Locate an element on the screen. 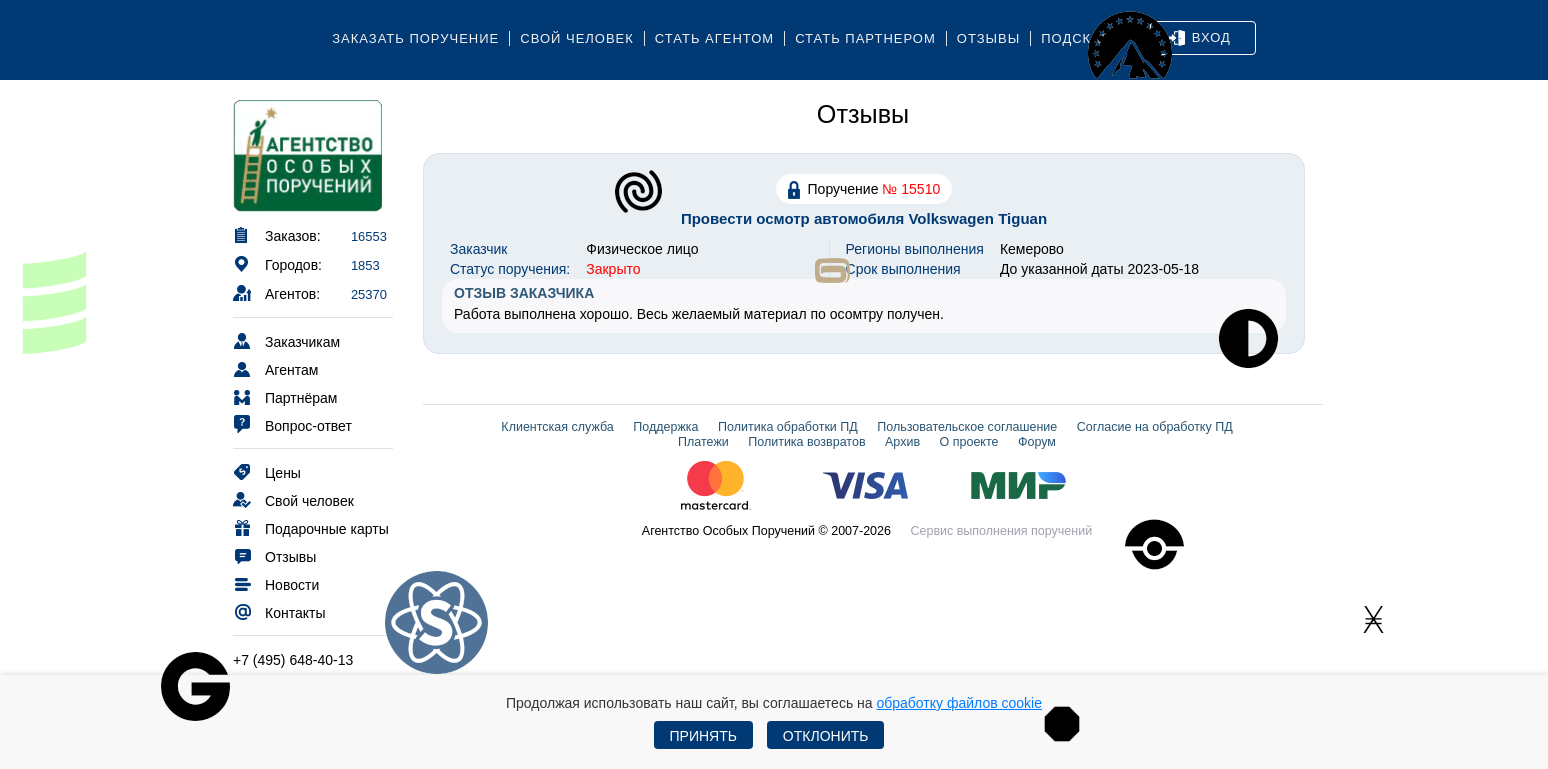 The image size is (1548, 769). scala programming language logo is located at coordinates (54, 302).